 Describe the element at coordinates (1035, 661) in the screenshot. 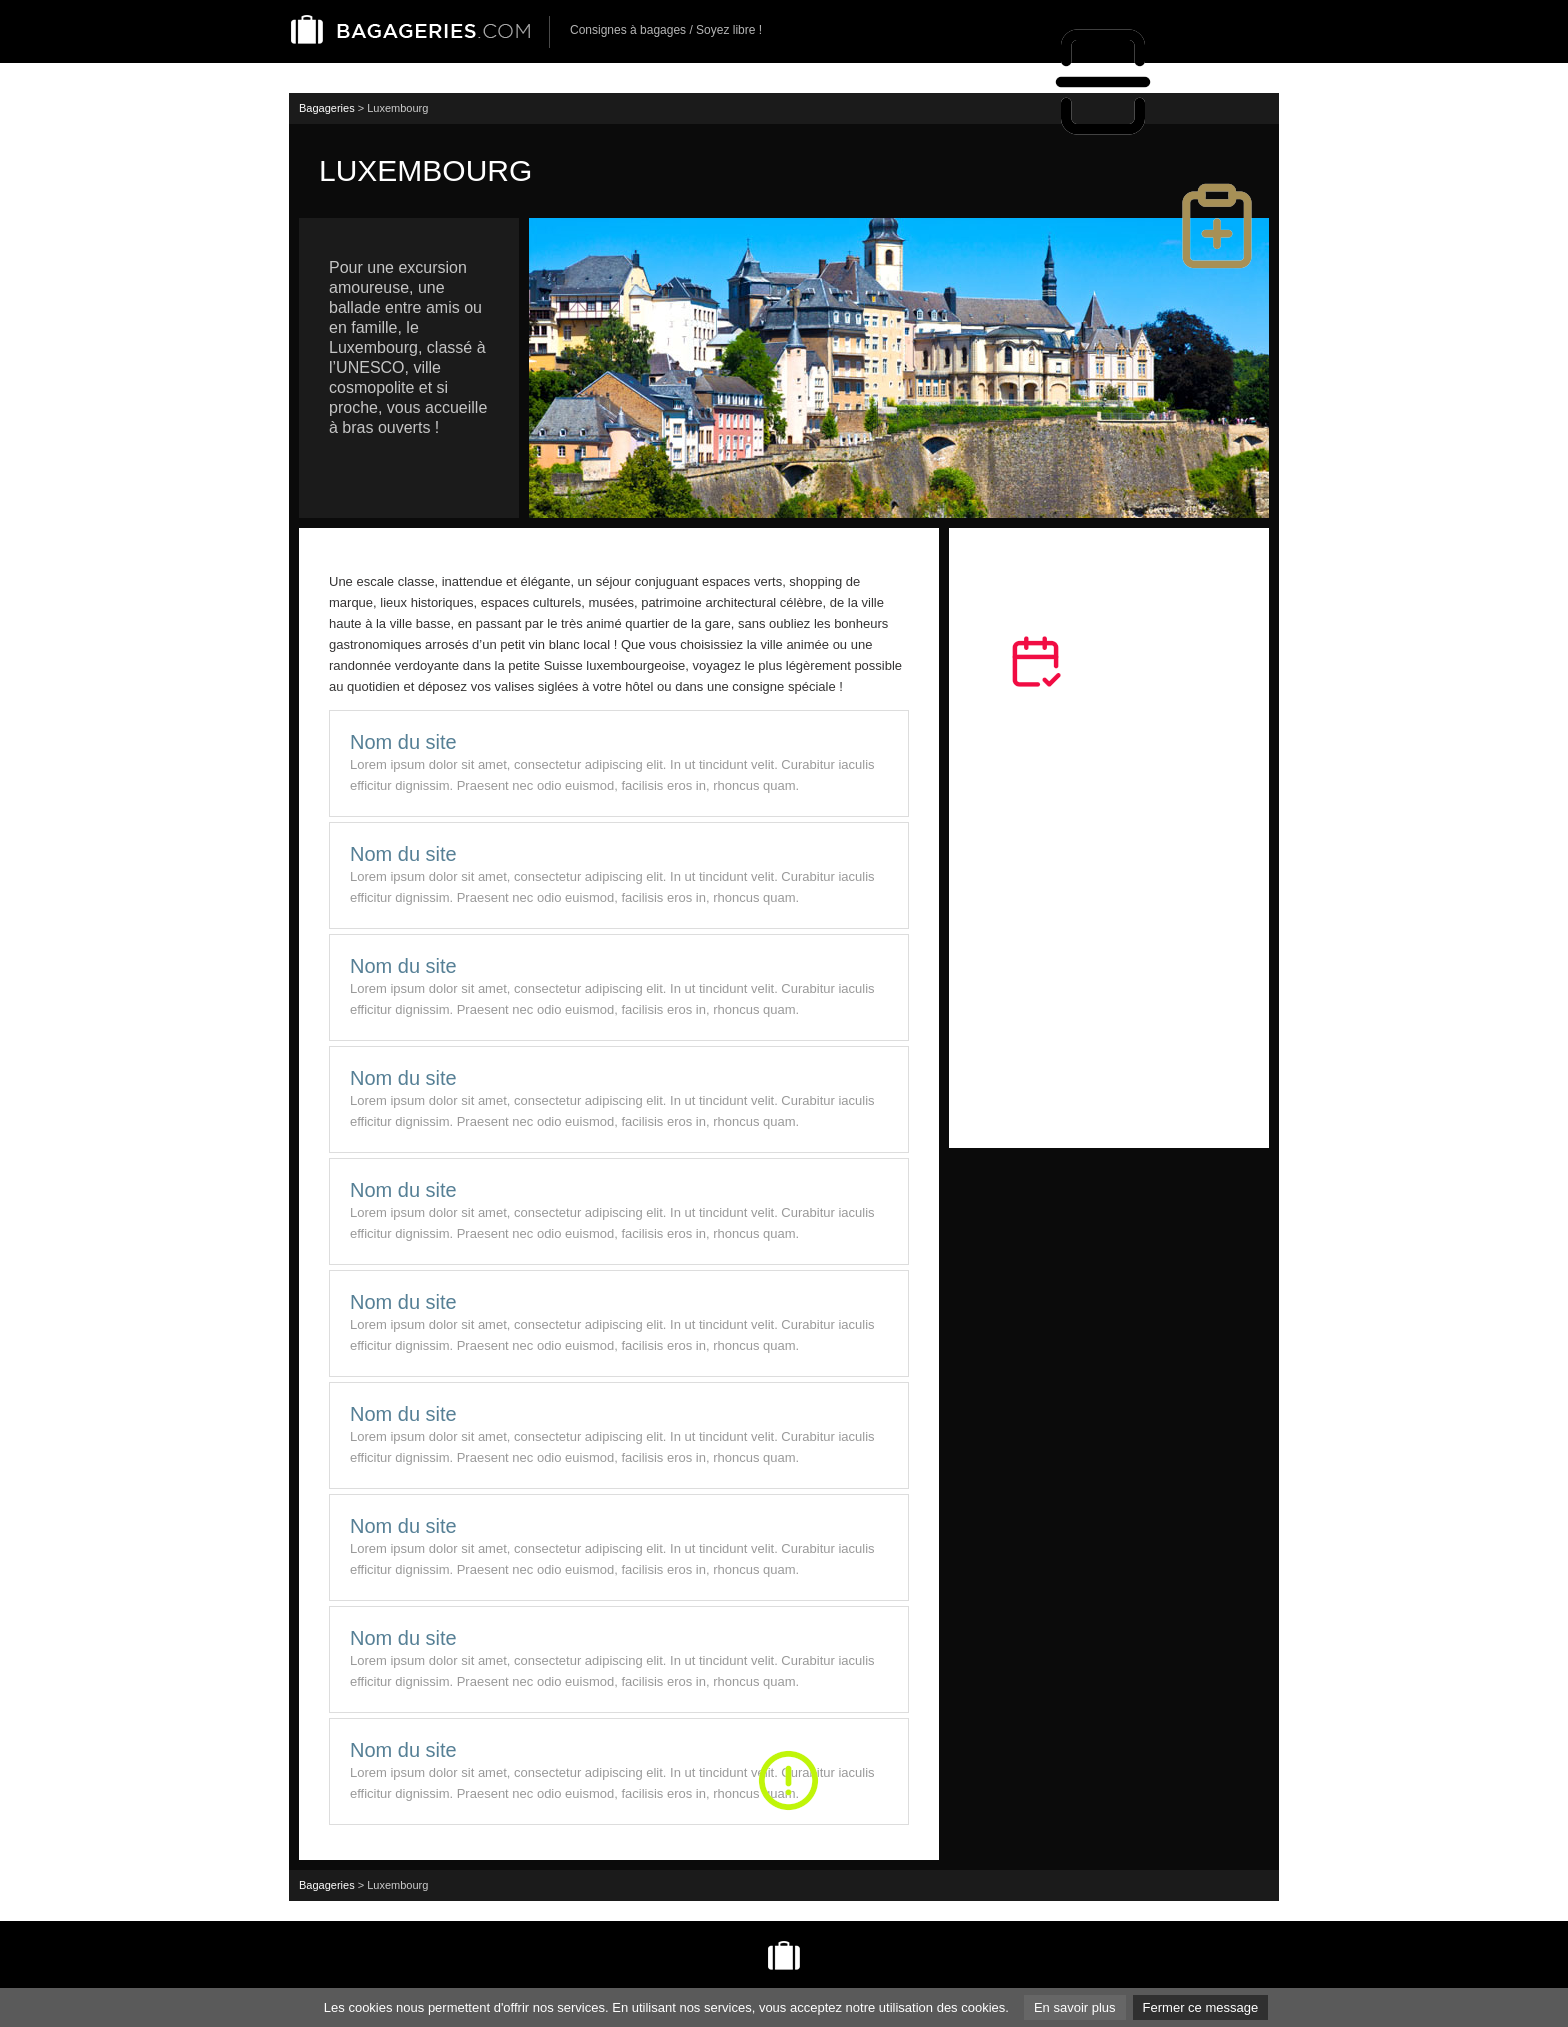

I see `confirm or complete a scheduled event` at that location.